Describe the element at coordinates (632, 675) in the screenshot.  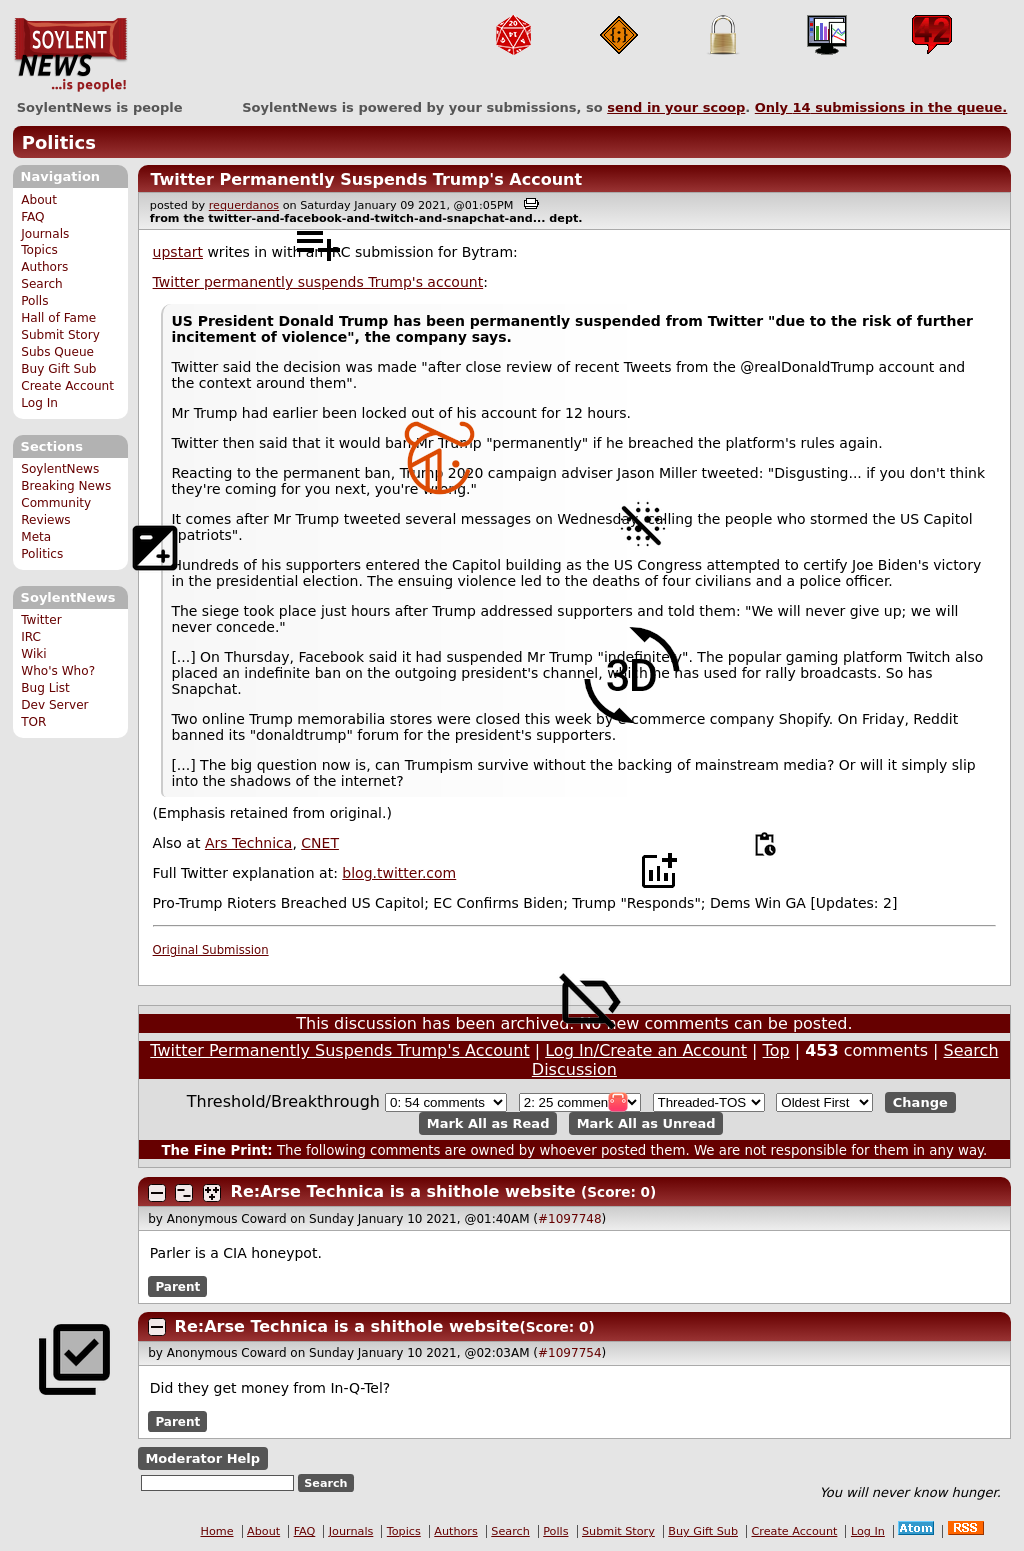
I see `rotate object to view in 3d` at that location.